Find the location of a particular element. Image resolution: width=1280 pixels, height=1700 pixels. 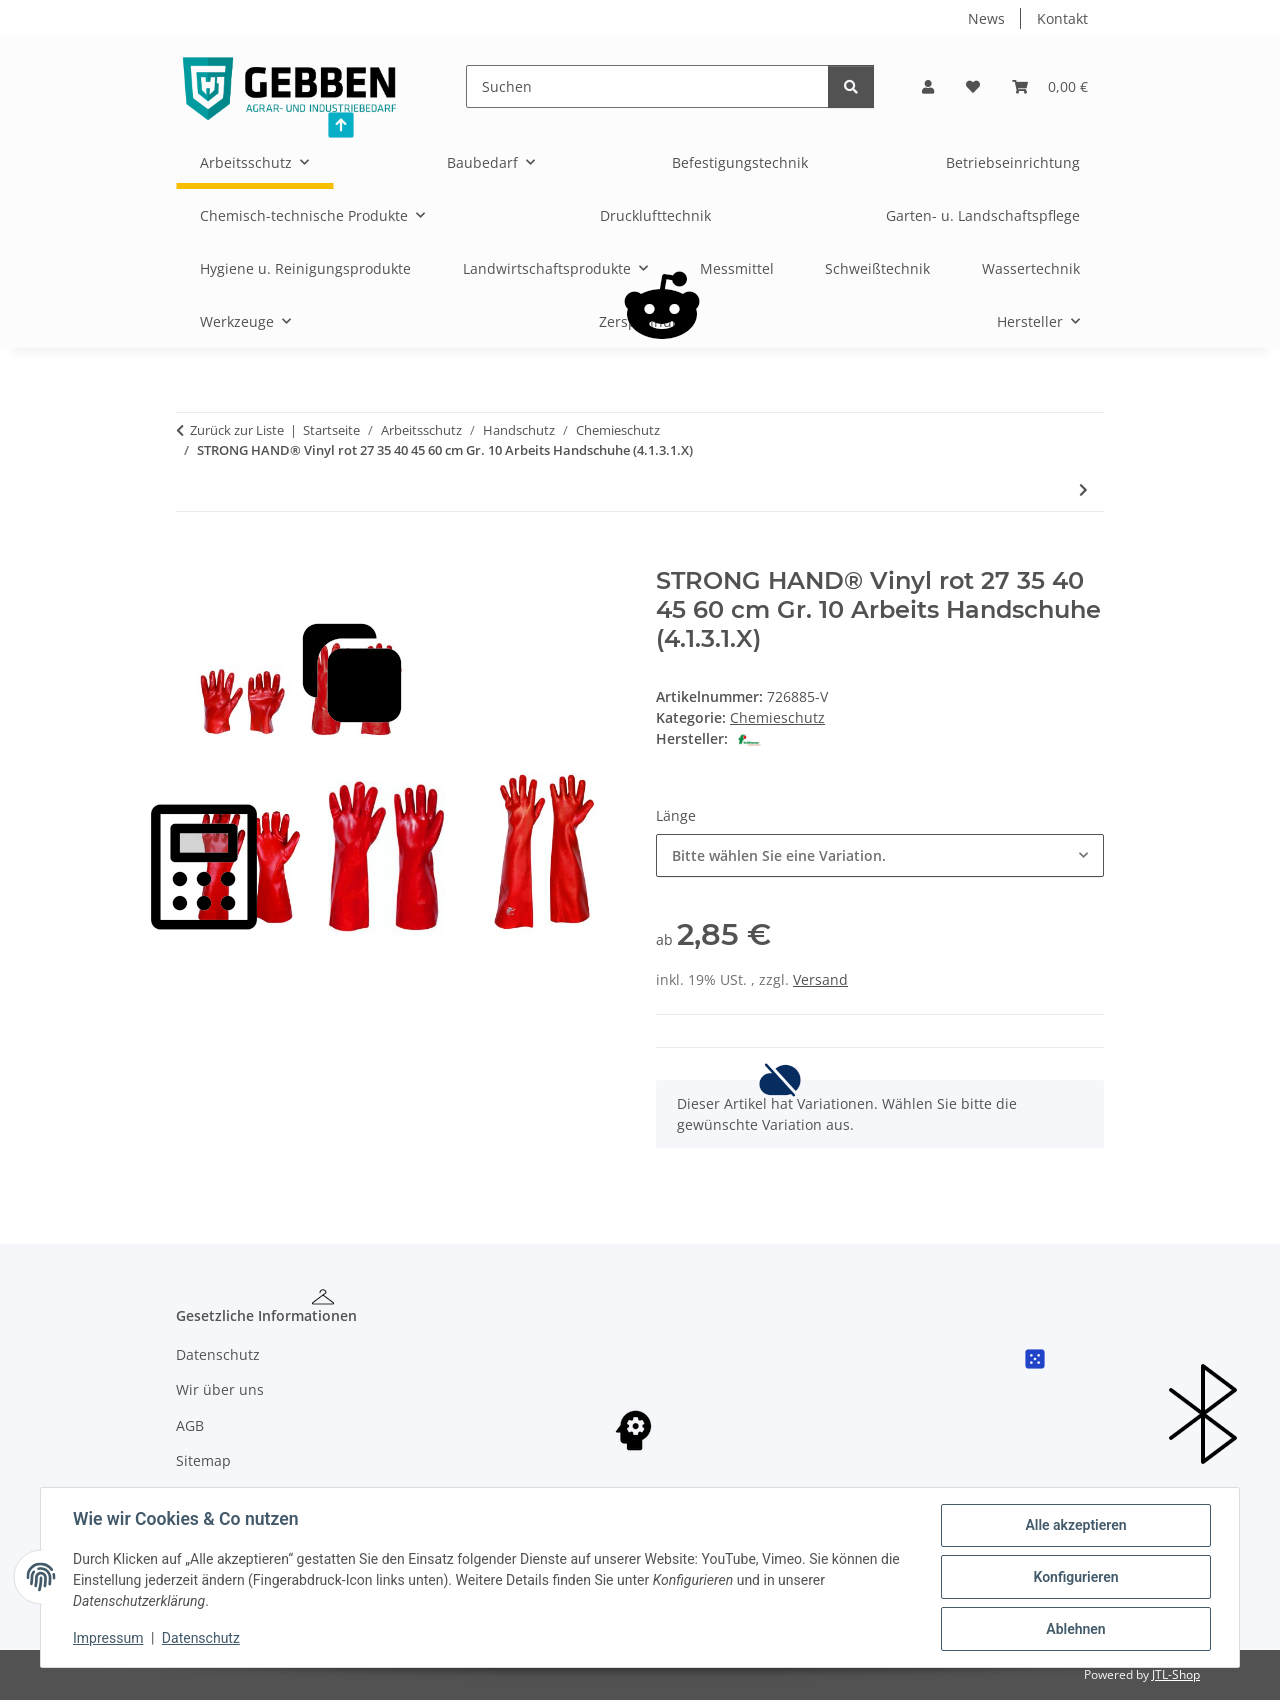

access mental health or mindfulness features is located at coordinates (633, 1430).